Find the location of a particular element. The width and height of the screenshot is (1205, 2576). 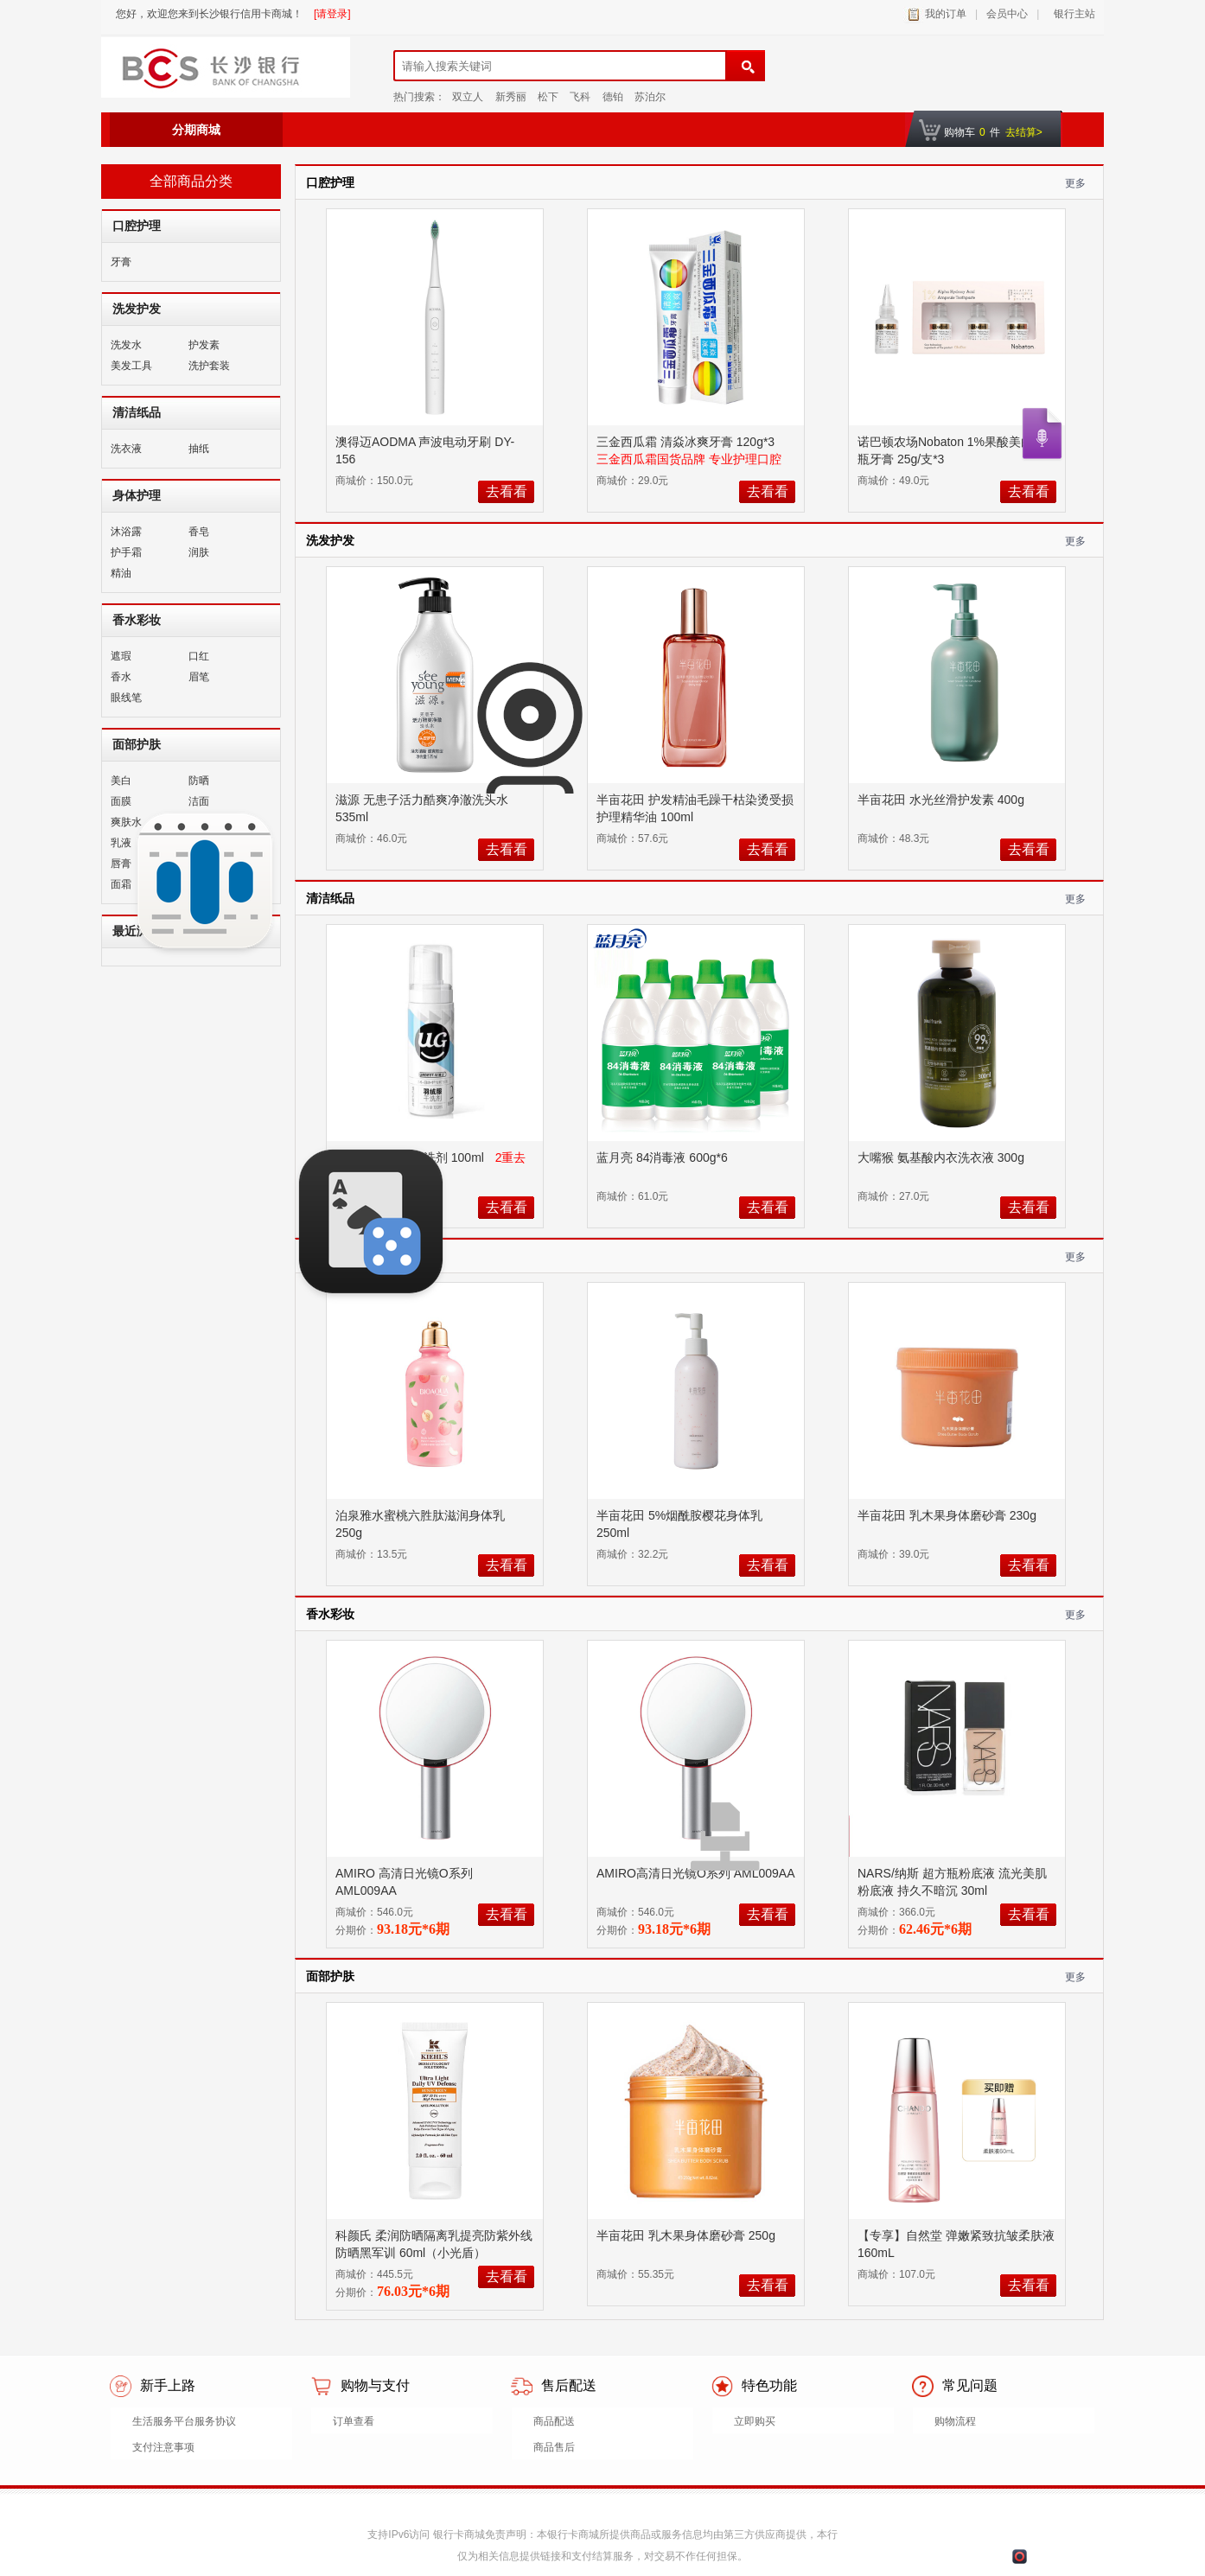

launch tabletop simulator is located at coordinates (371, 1221).